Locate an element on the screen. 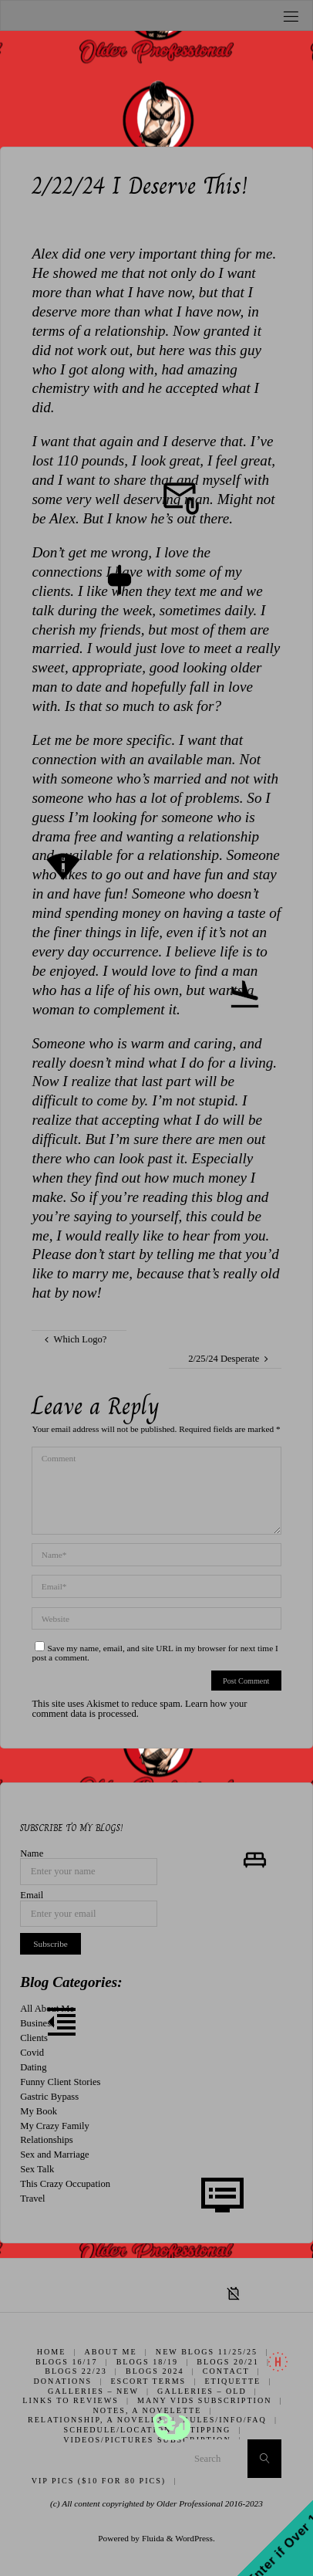  indicates a pending or in-progress hospital/health service is located at coordinates (278, 2361).